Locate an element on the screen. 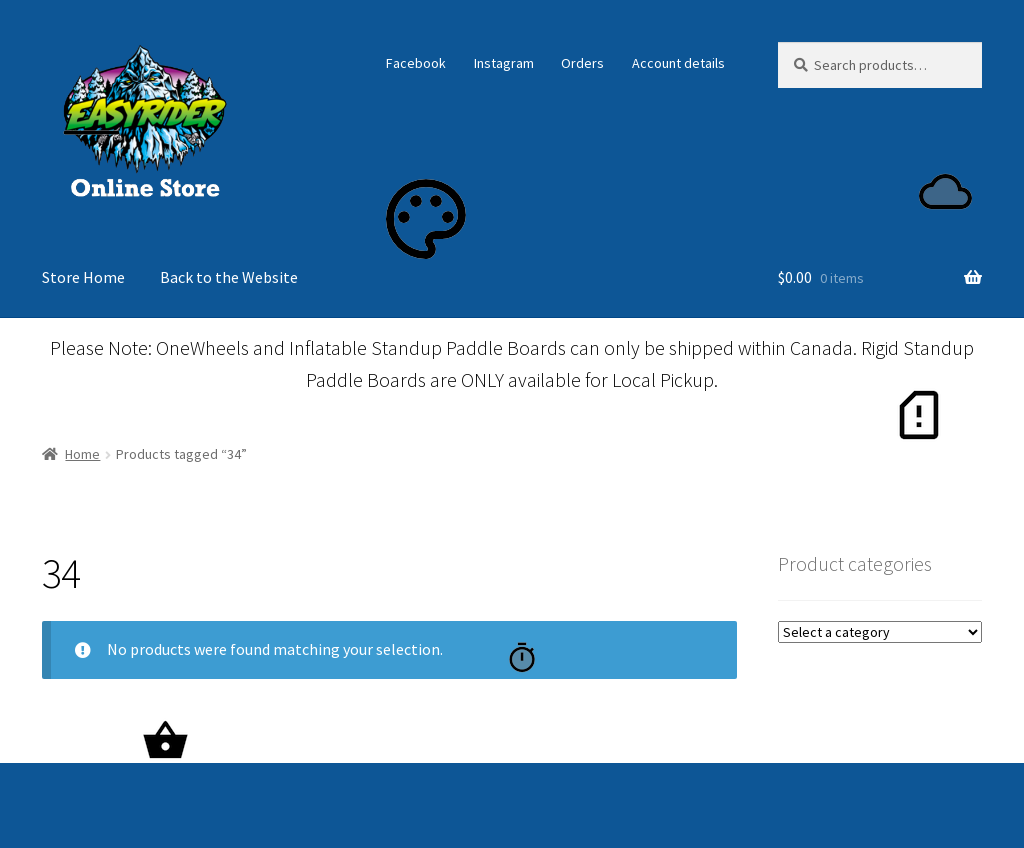 The width and height of the screenshot is (1024, 848). view your shopping basket is located at coordinates (165, 740).